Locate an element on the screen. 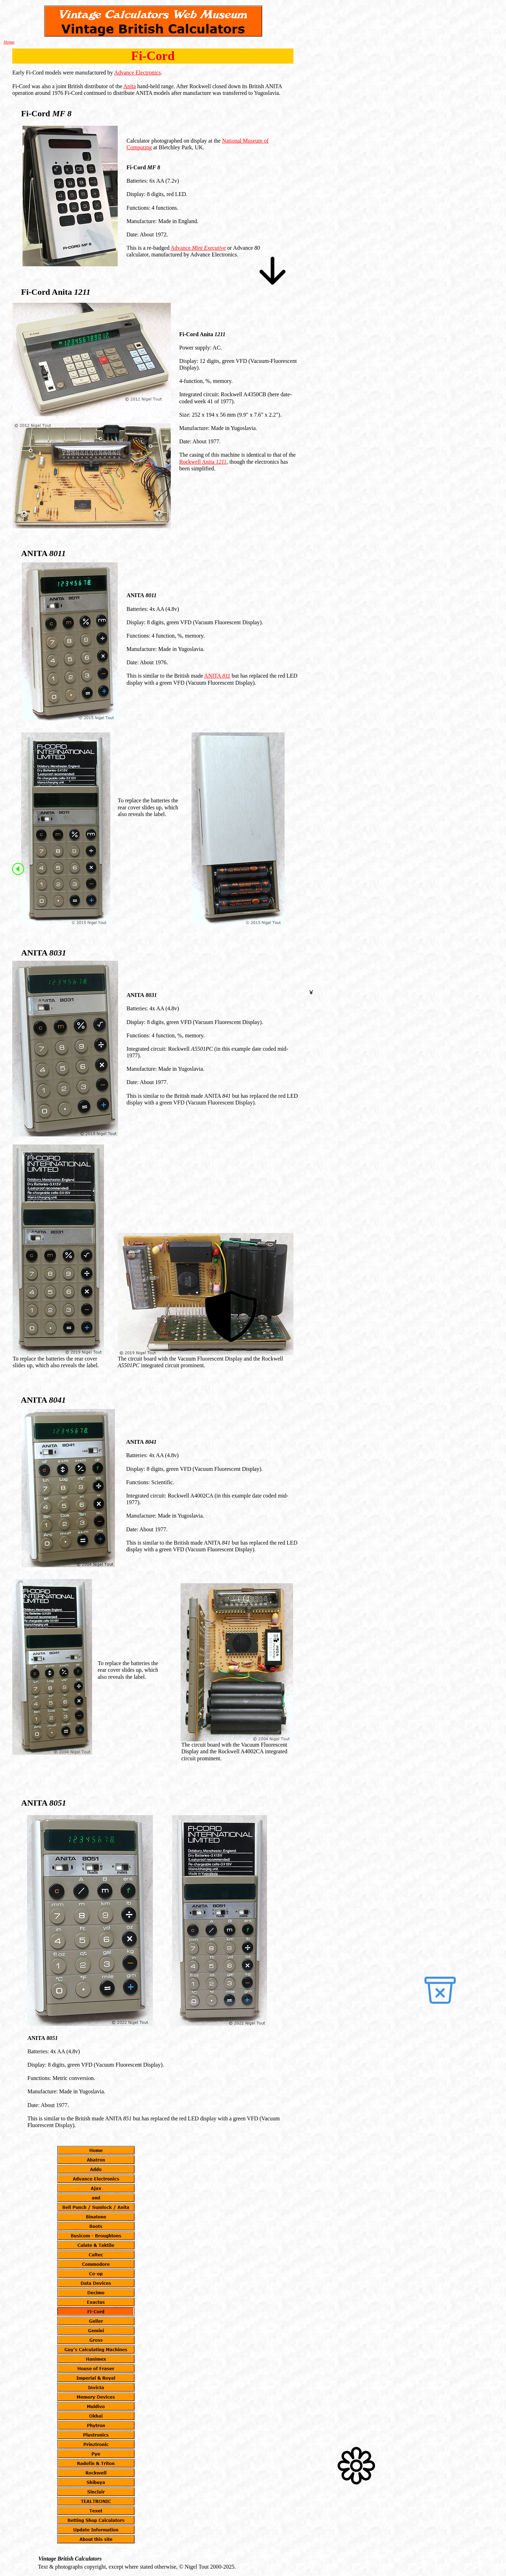  japanese yen currency indicator is located at coordinates (311, 992).